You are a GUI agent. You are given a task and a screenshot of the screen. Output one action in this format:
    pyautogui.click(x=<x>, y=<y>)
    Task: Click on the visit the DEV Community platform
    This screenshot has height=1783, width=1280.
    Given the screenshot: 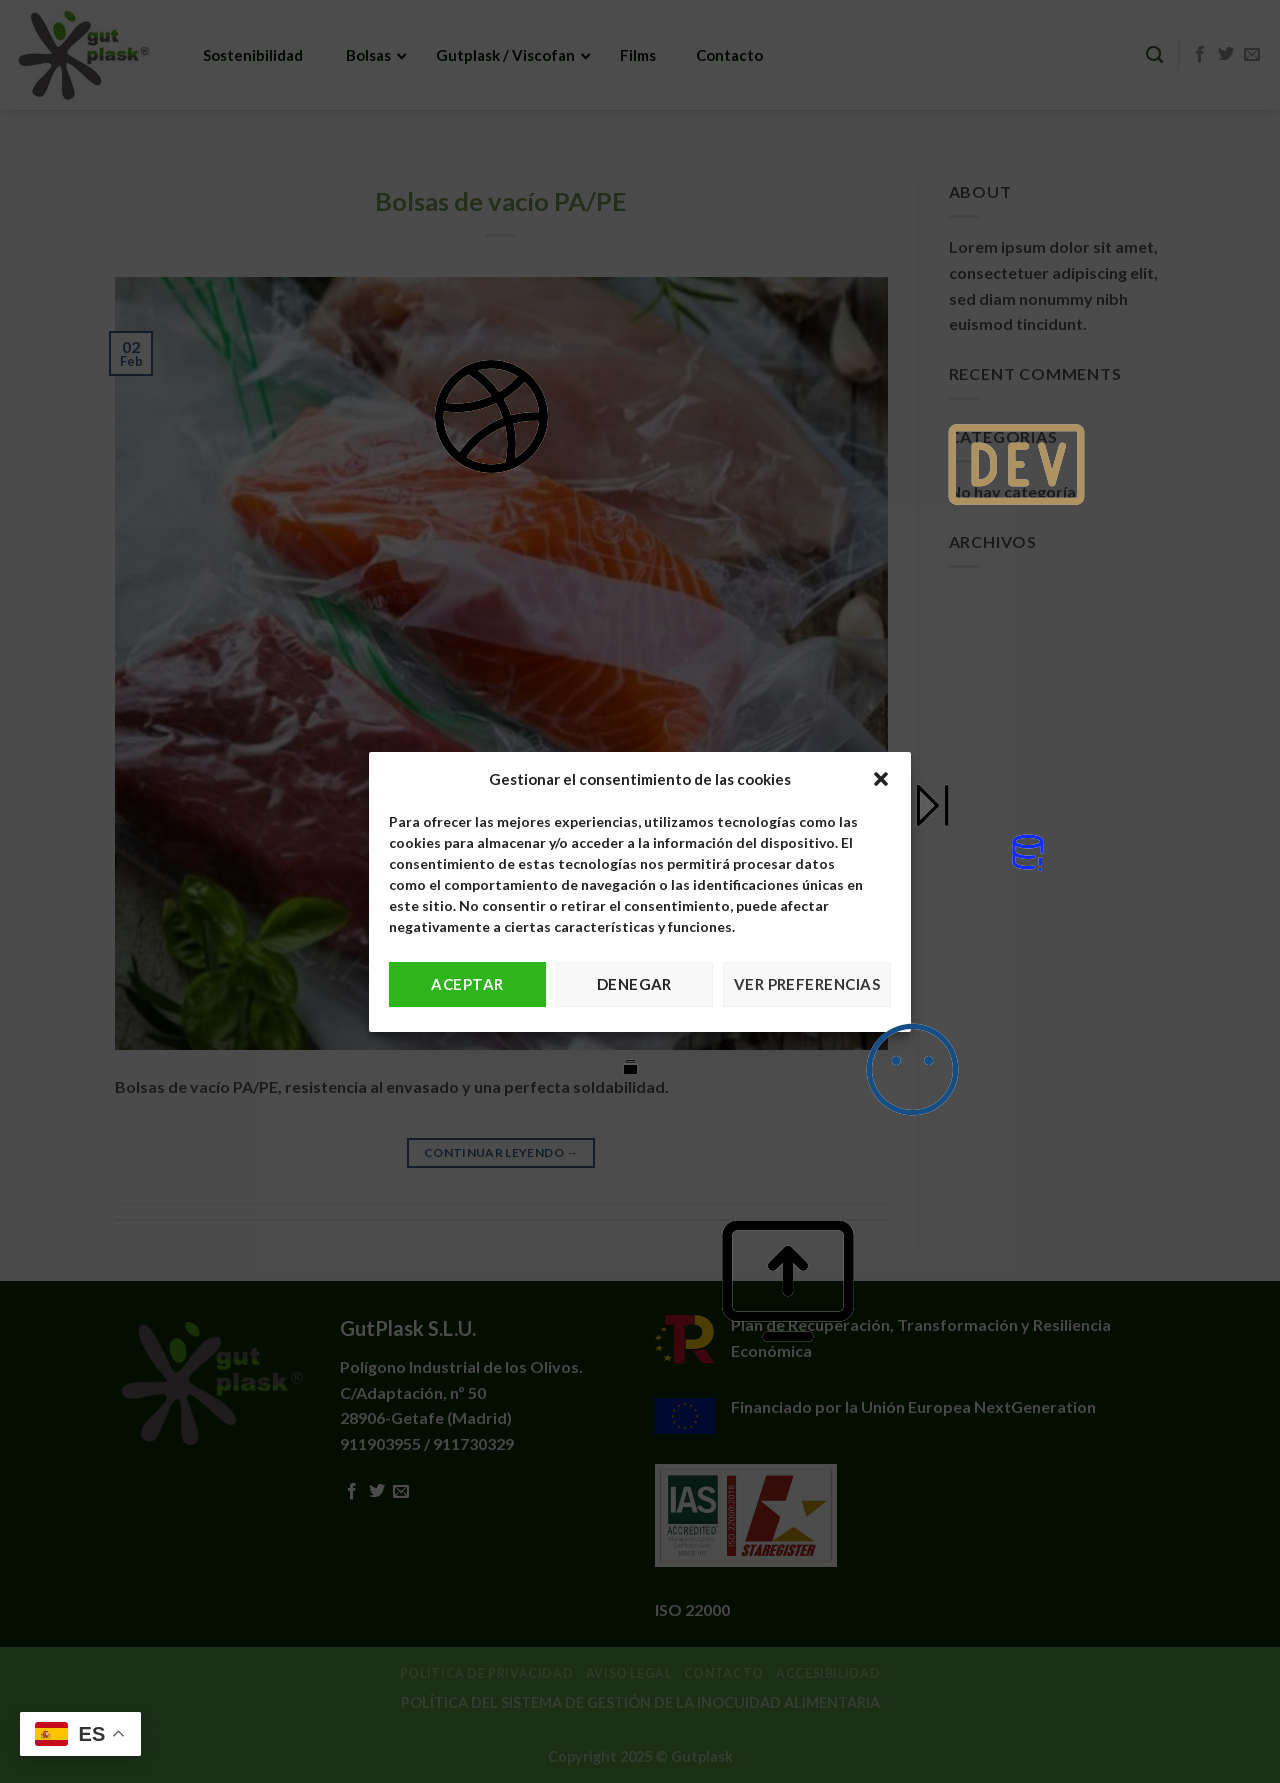 What is the action you would take?
    pyautogui.click(x=1016, y=464)
    